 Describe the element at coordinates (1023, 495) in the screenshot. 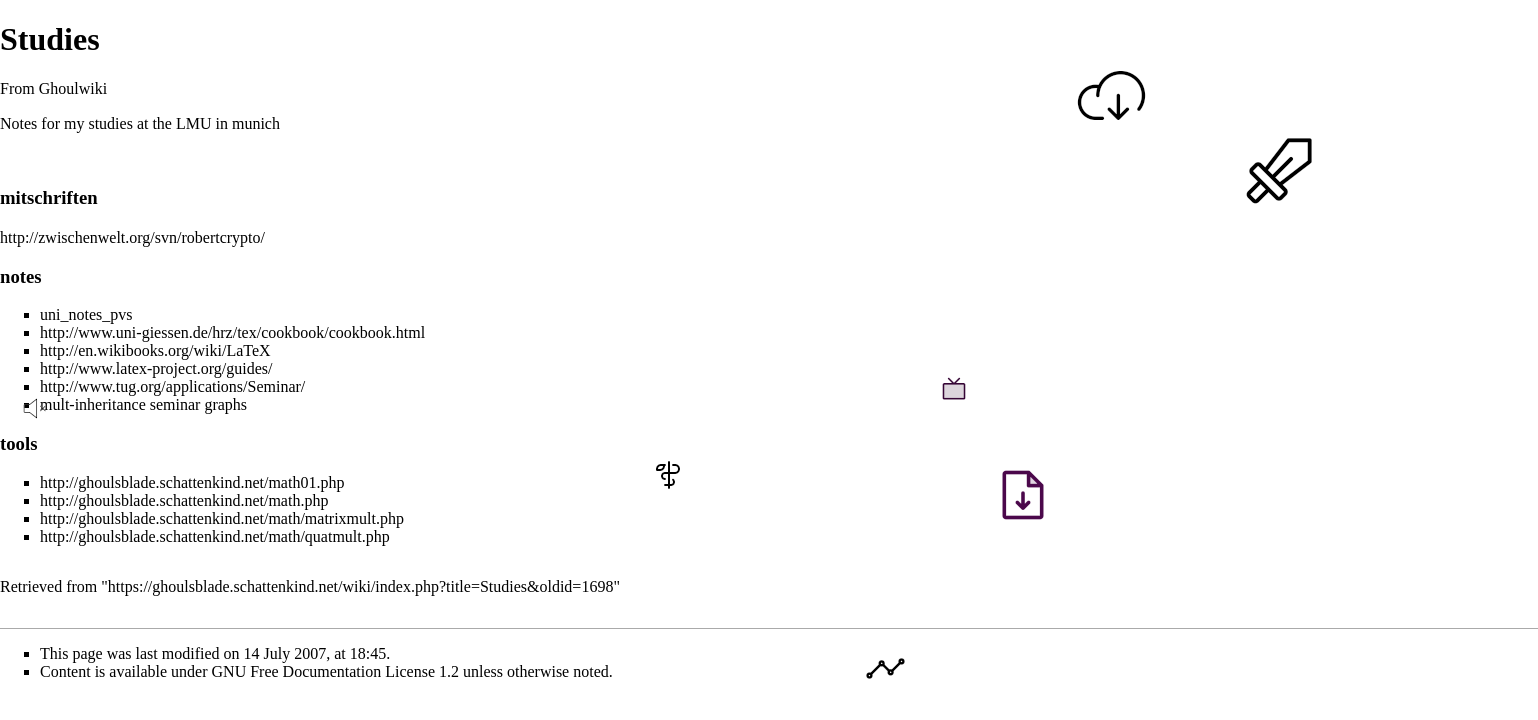

I see `download a file` at that location.